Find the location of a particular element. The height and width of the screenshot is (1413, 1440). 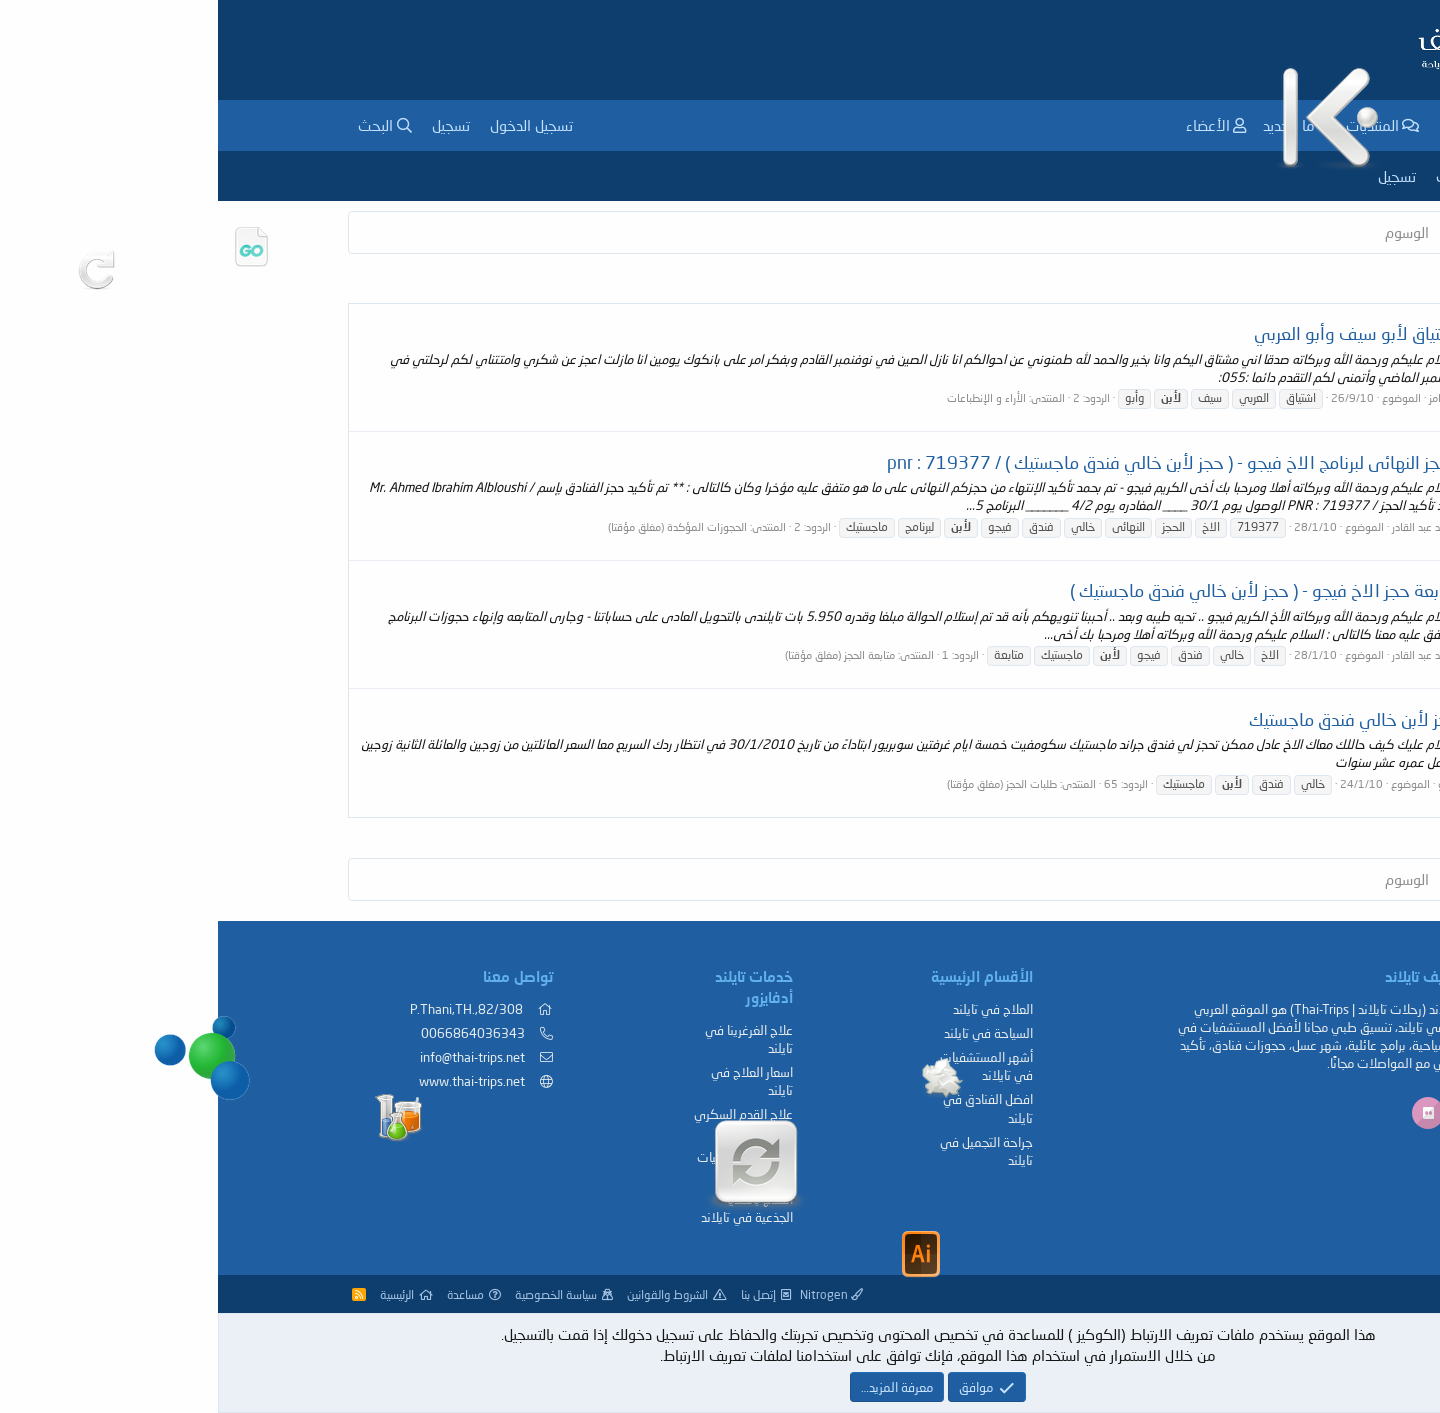

open science or chemistry applications is located at coordinates (399, 1118).